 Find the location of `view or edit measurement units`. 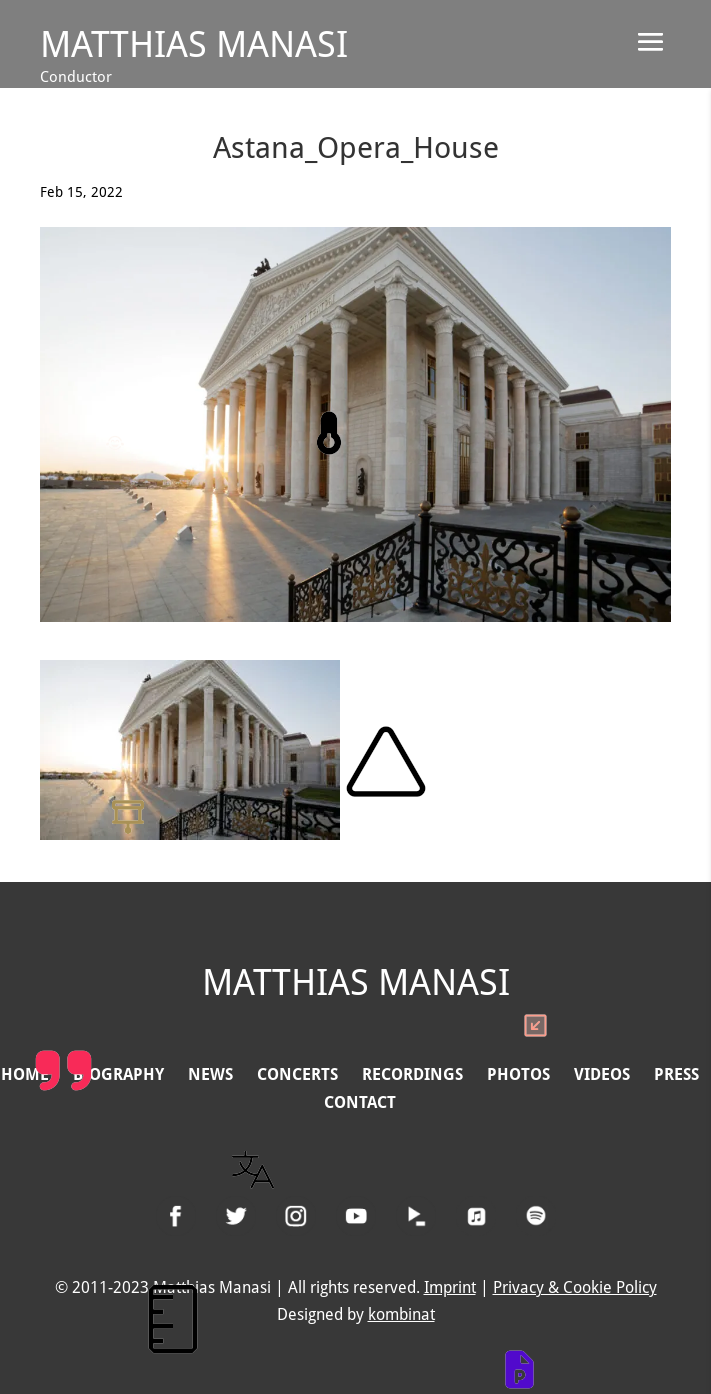

view or edit measurement units is located at coordinates (173, 1319).